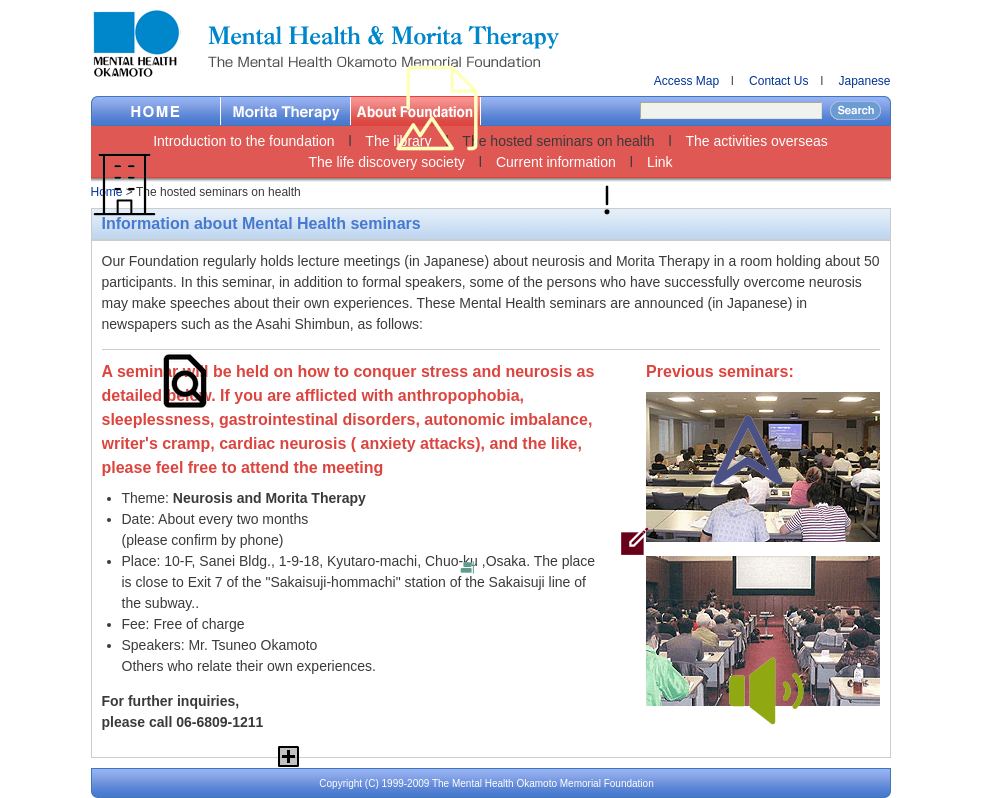 The image size is (981, 798). Describe the element at coordinates (124, 184) in the screenshot. I see `view company or business information` at that location.